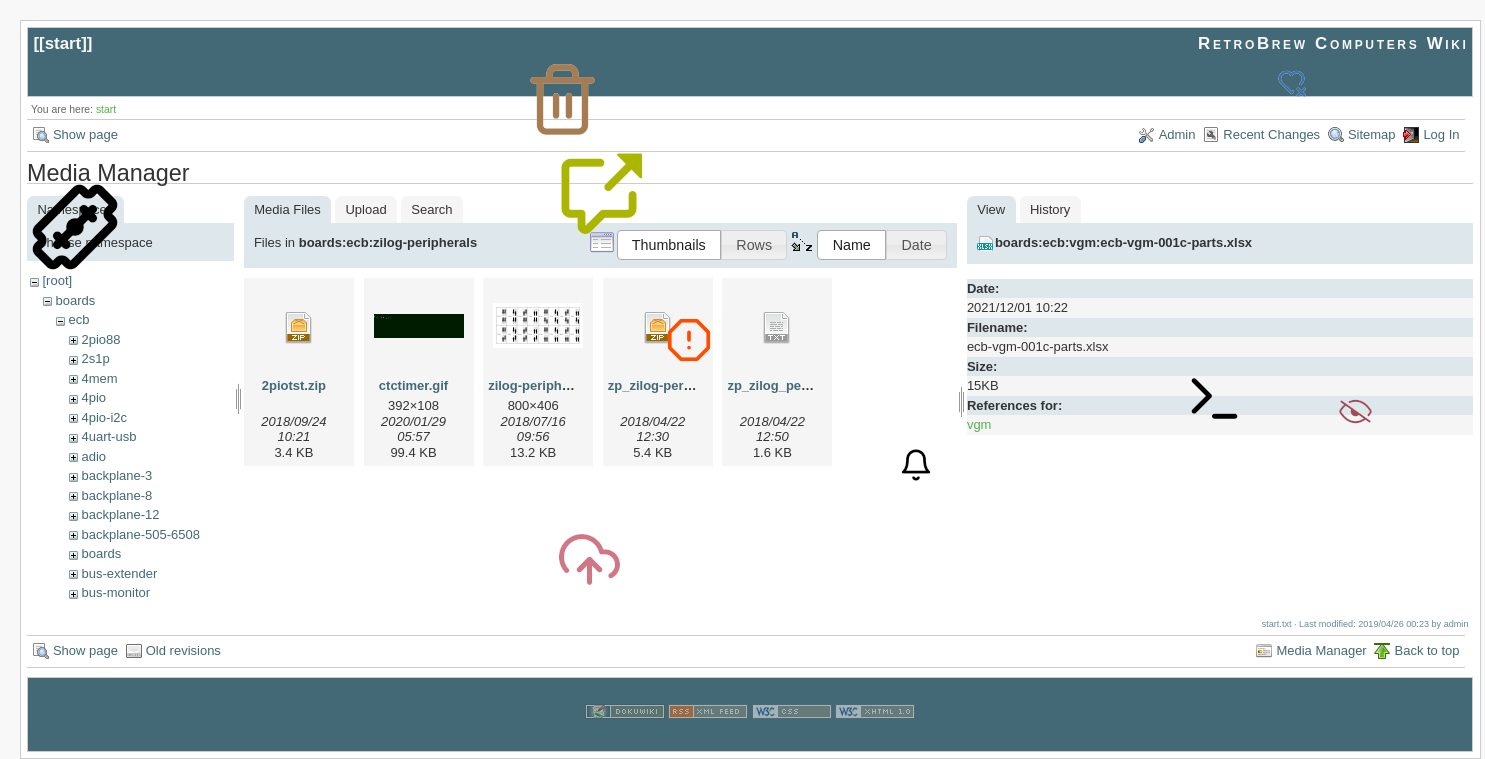 This screenshot has width=1485, height=759. Describe the element at coordinates (1214, 398) in the screenshot. I see `open the command line or terminal` at that location.